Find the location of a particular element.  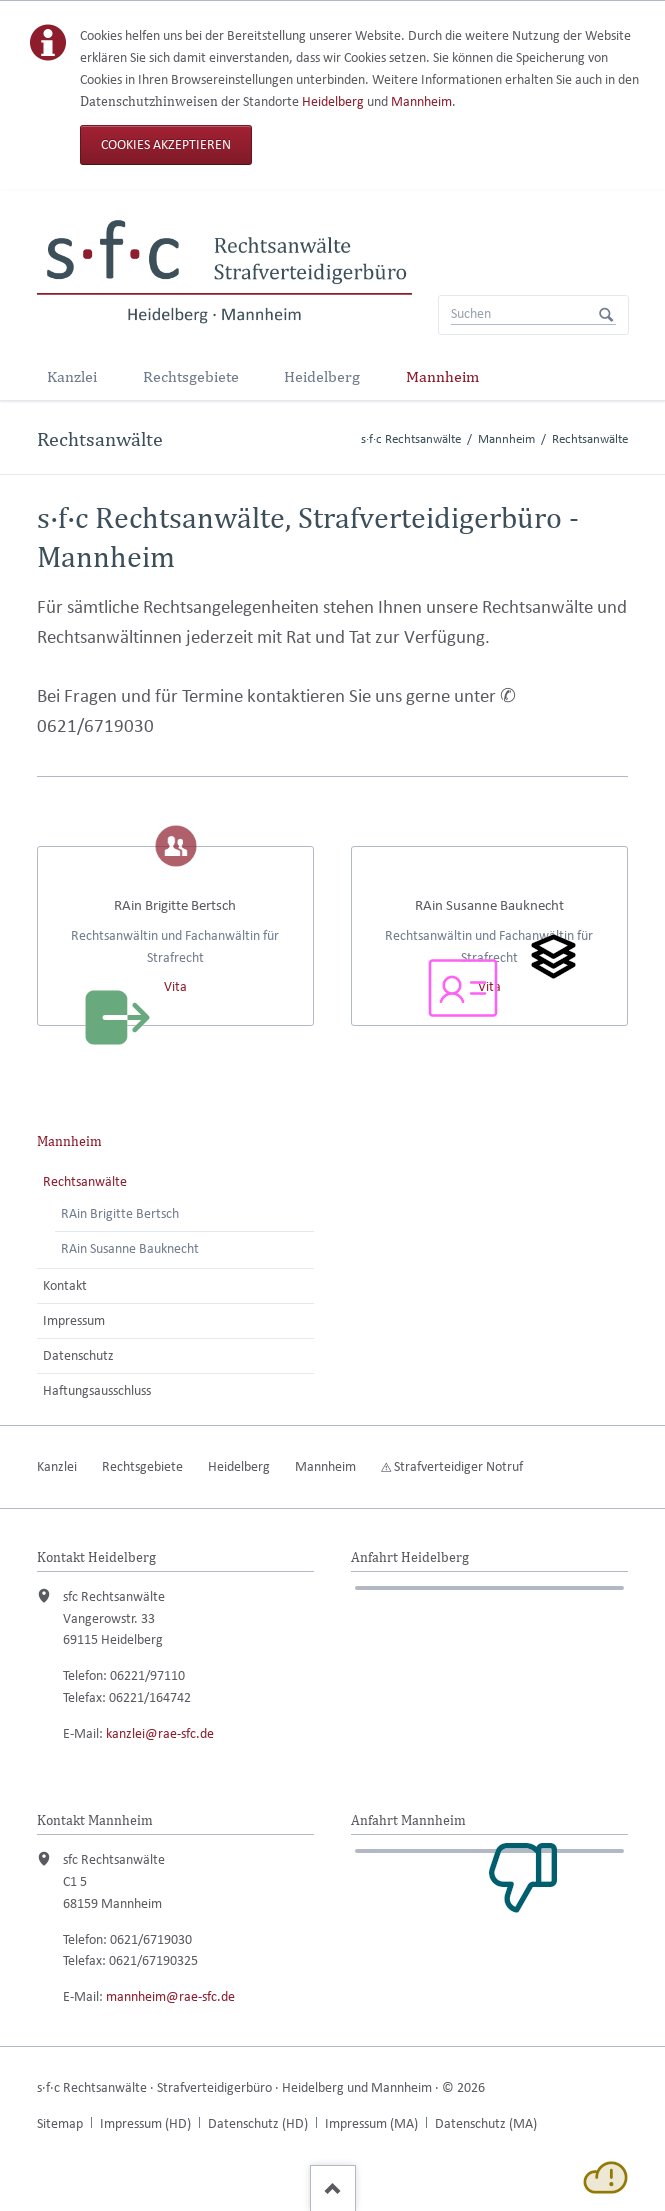

view profile or account information is located at coordinates (463, 988).